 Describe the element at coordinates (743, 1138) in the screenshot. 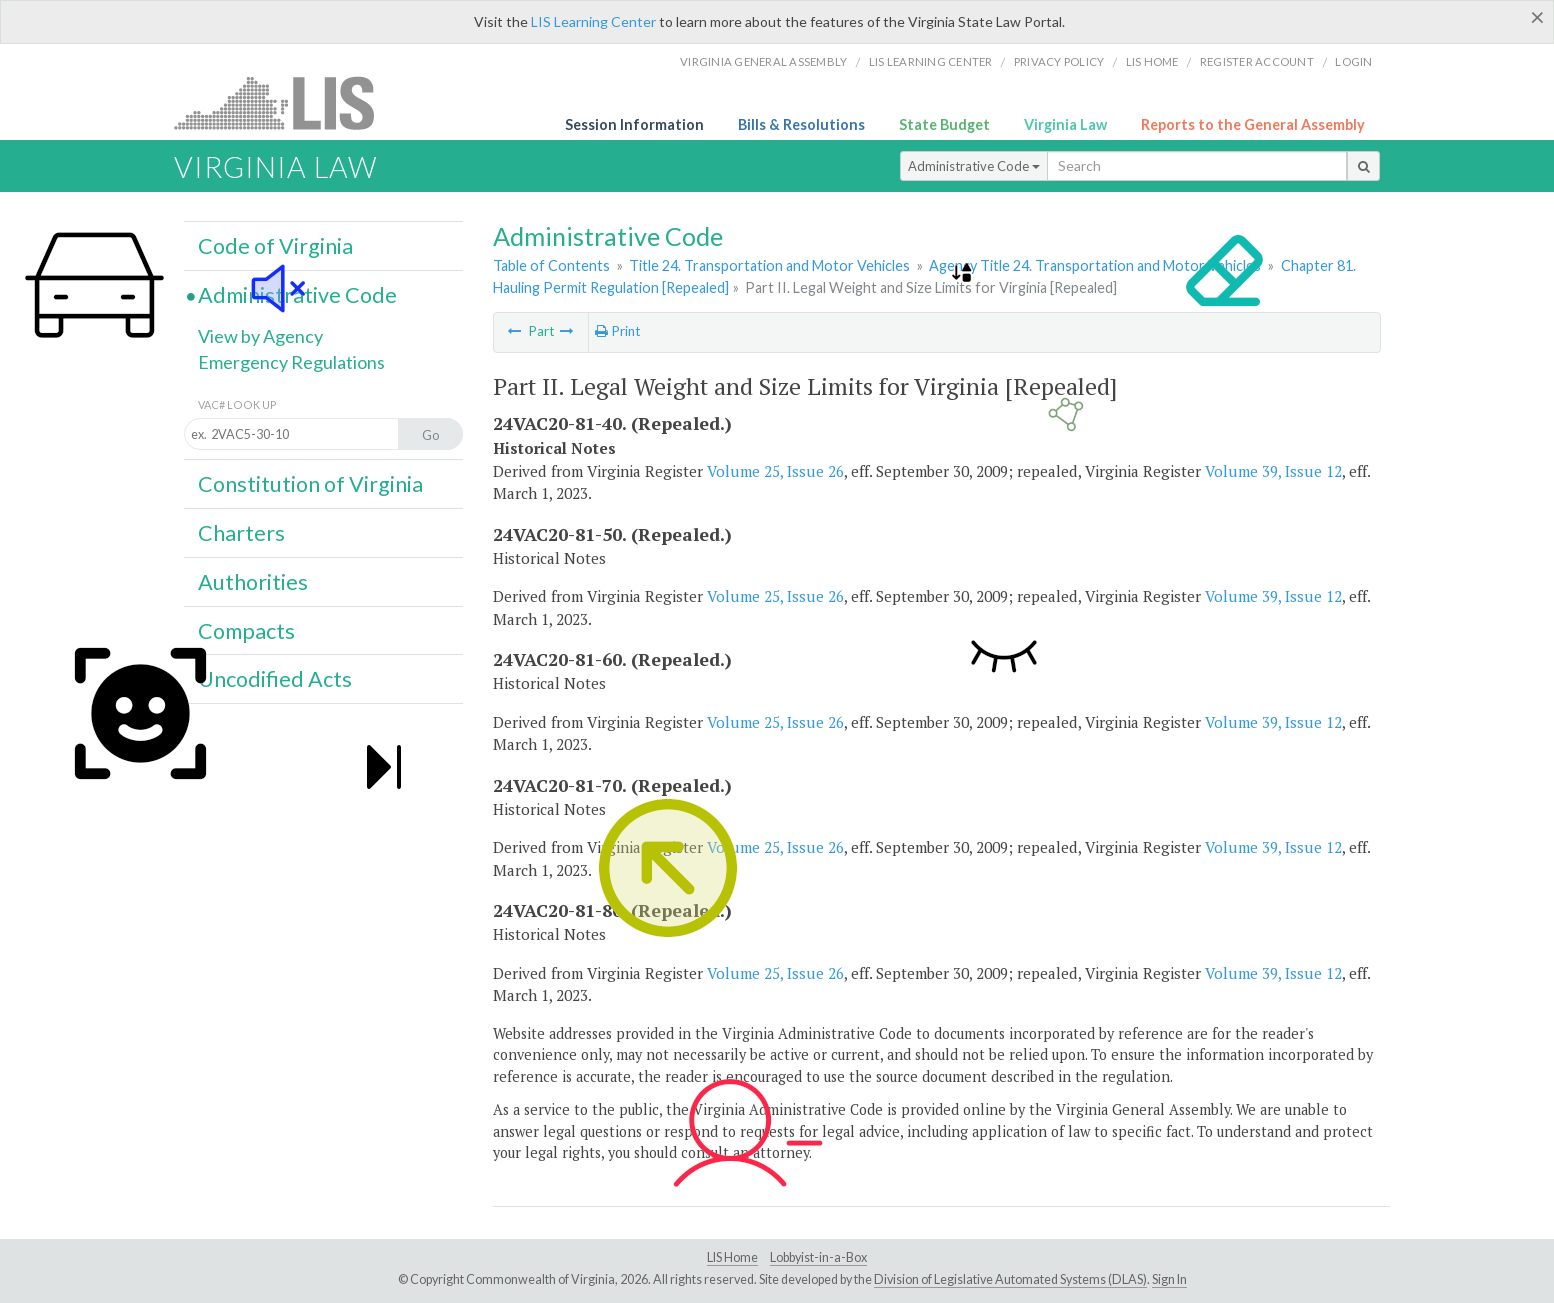

I see `remove a user from a group or list` at that location.